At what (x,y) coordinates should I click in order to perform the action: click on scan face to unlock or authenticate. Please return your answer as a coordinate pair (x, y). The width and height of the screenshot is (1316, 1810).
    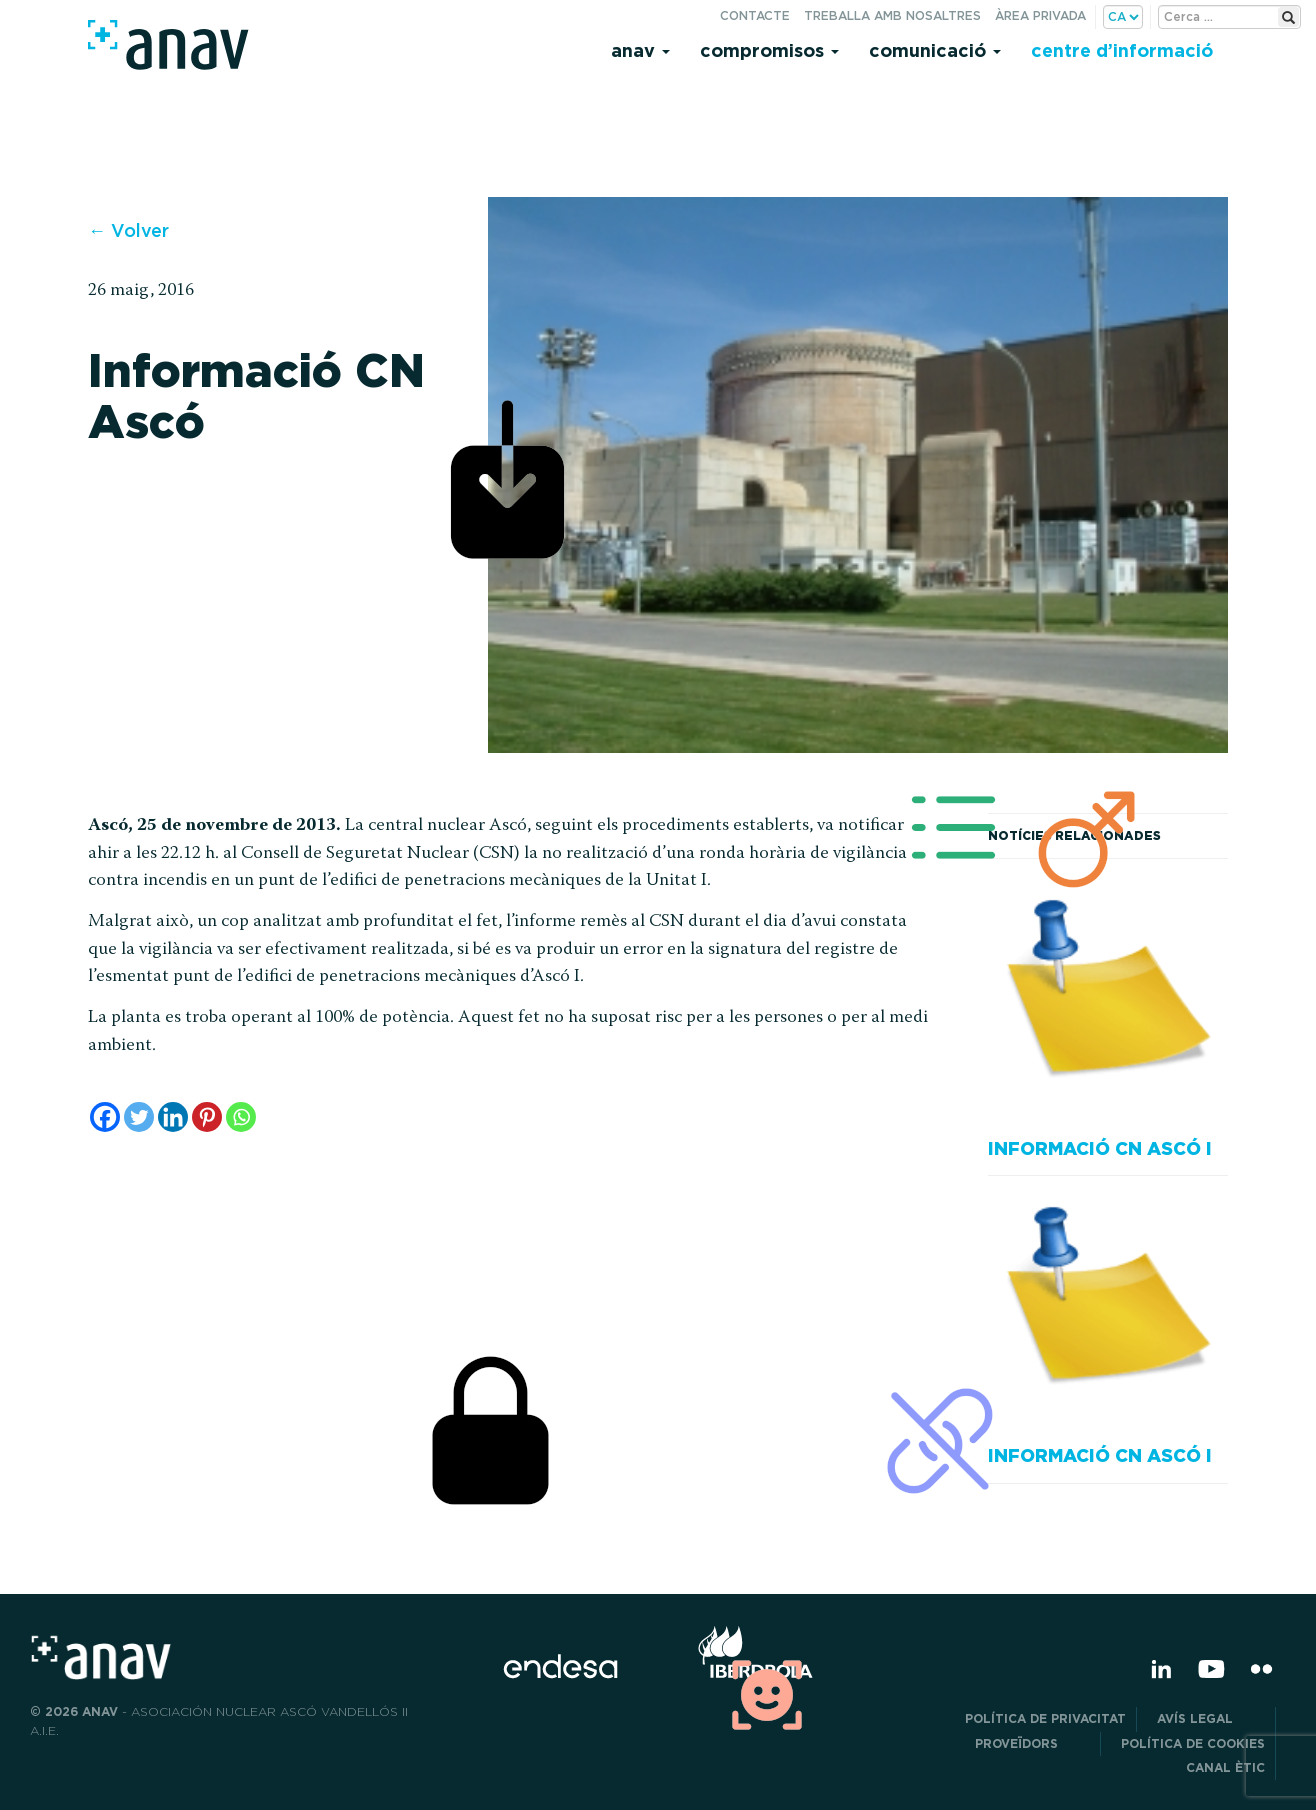
    Looking at the image, I should click on (767, 1695).